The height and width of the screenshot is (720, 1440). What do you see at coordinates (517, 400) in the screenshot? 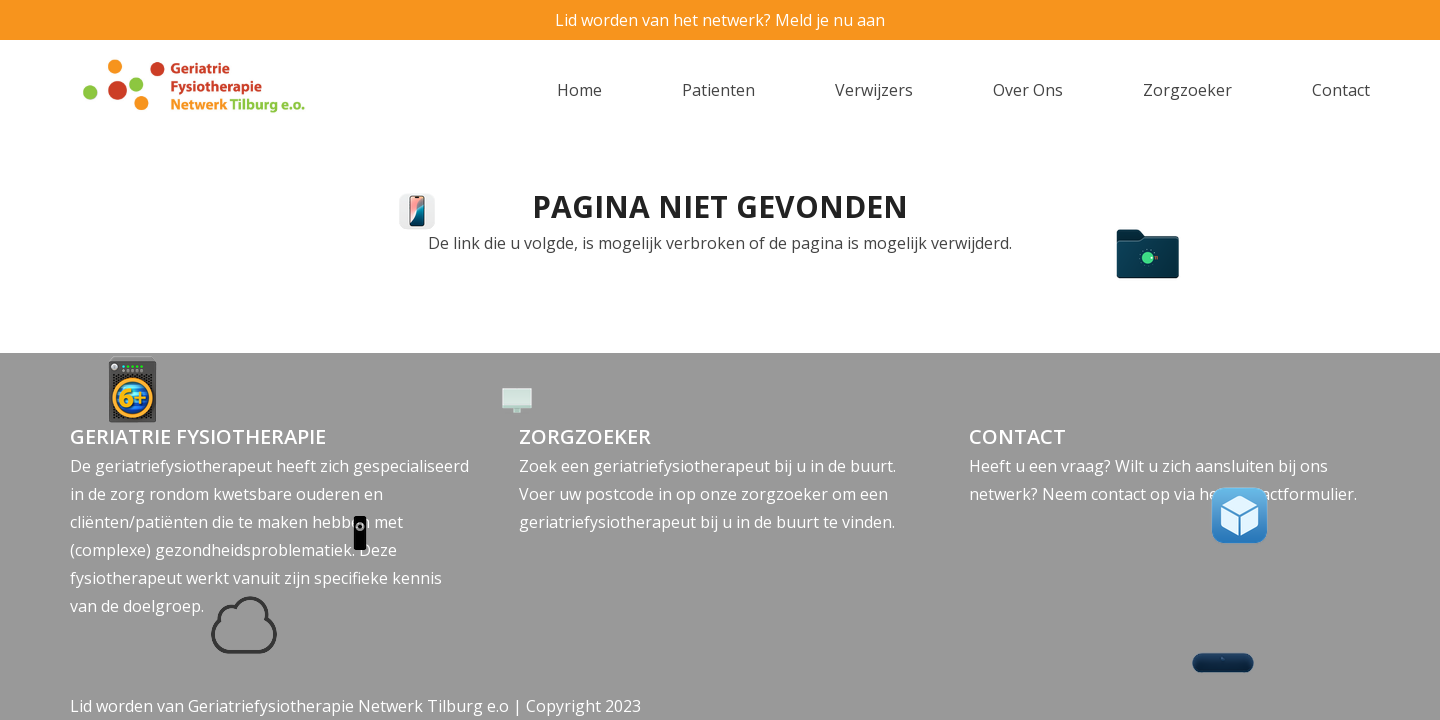
I see `represents a connected iMac device` at bounding box center [517, 400].